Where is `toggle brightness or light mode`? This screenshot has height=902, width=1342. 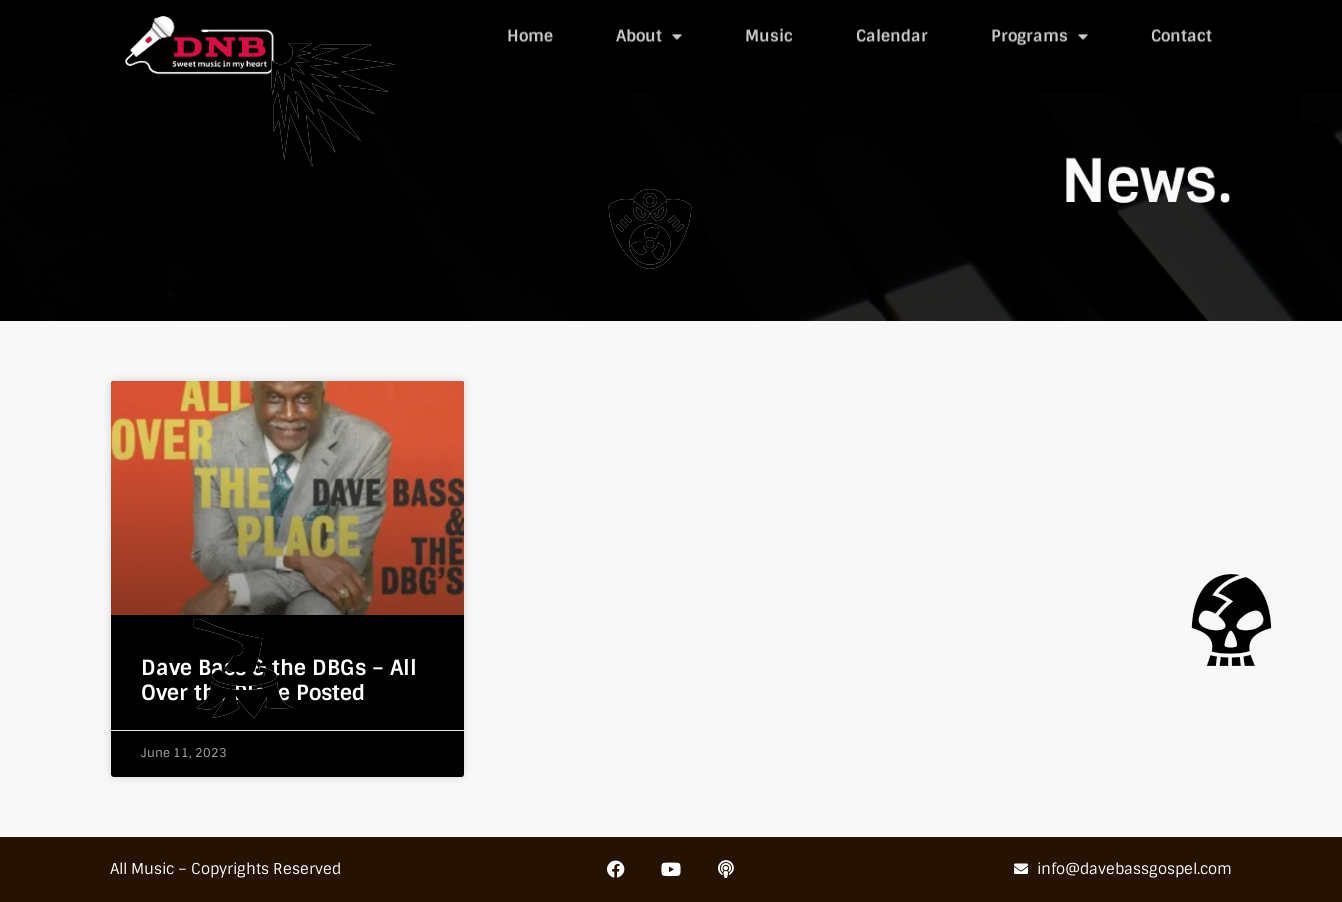 toggle brightness or light mode is located at coordinates (335, 106).